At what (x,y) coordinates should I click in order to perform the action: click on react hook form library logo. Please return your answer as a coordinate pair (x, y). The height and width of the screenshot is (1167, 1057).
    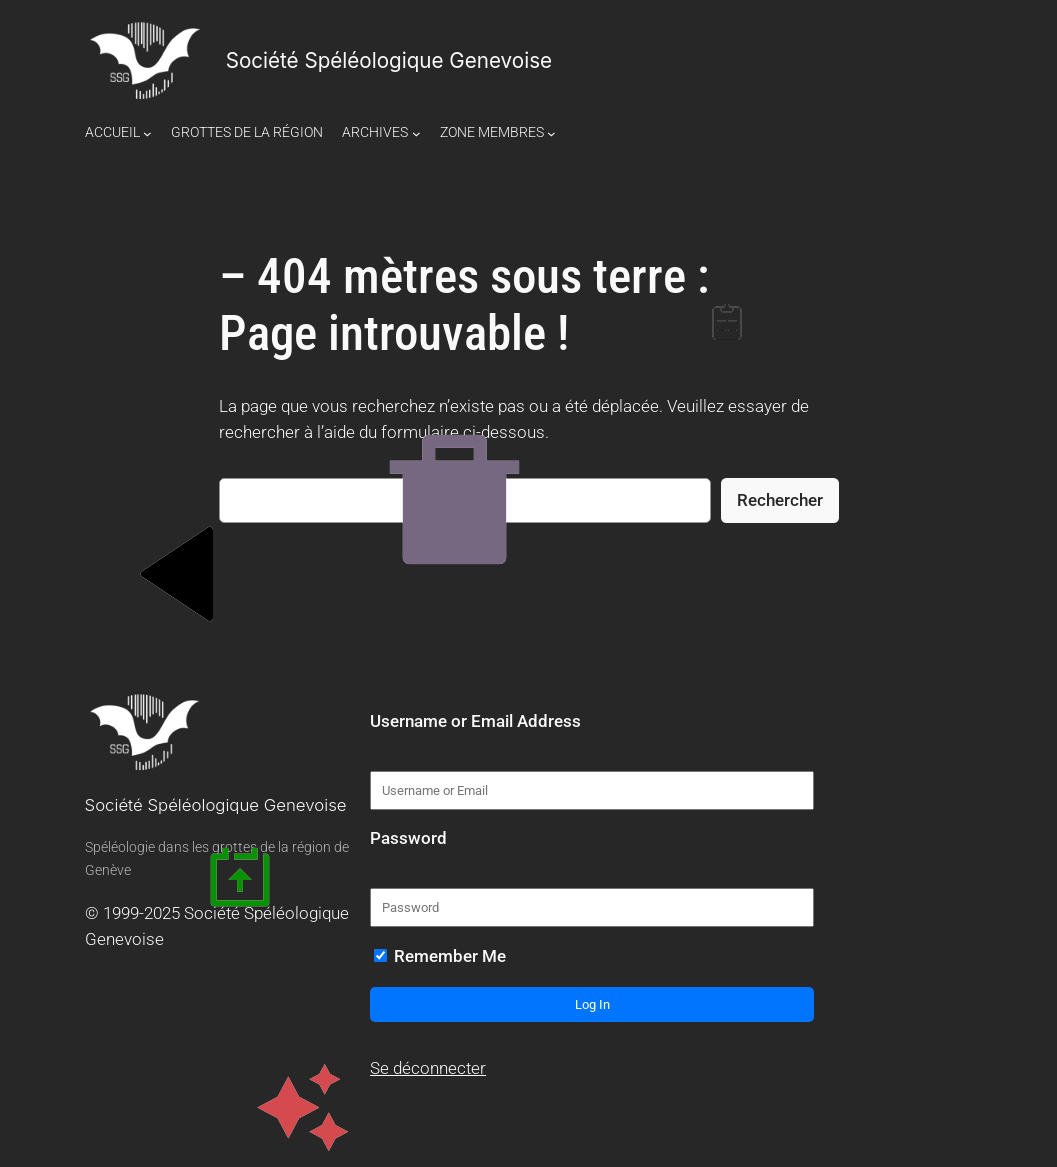
    Looking at the image, I should click on (727, 322).